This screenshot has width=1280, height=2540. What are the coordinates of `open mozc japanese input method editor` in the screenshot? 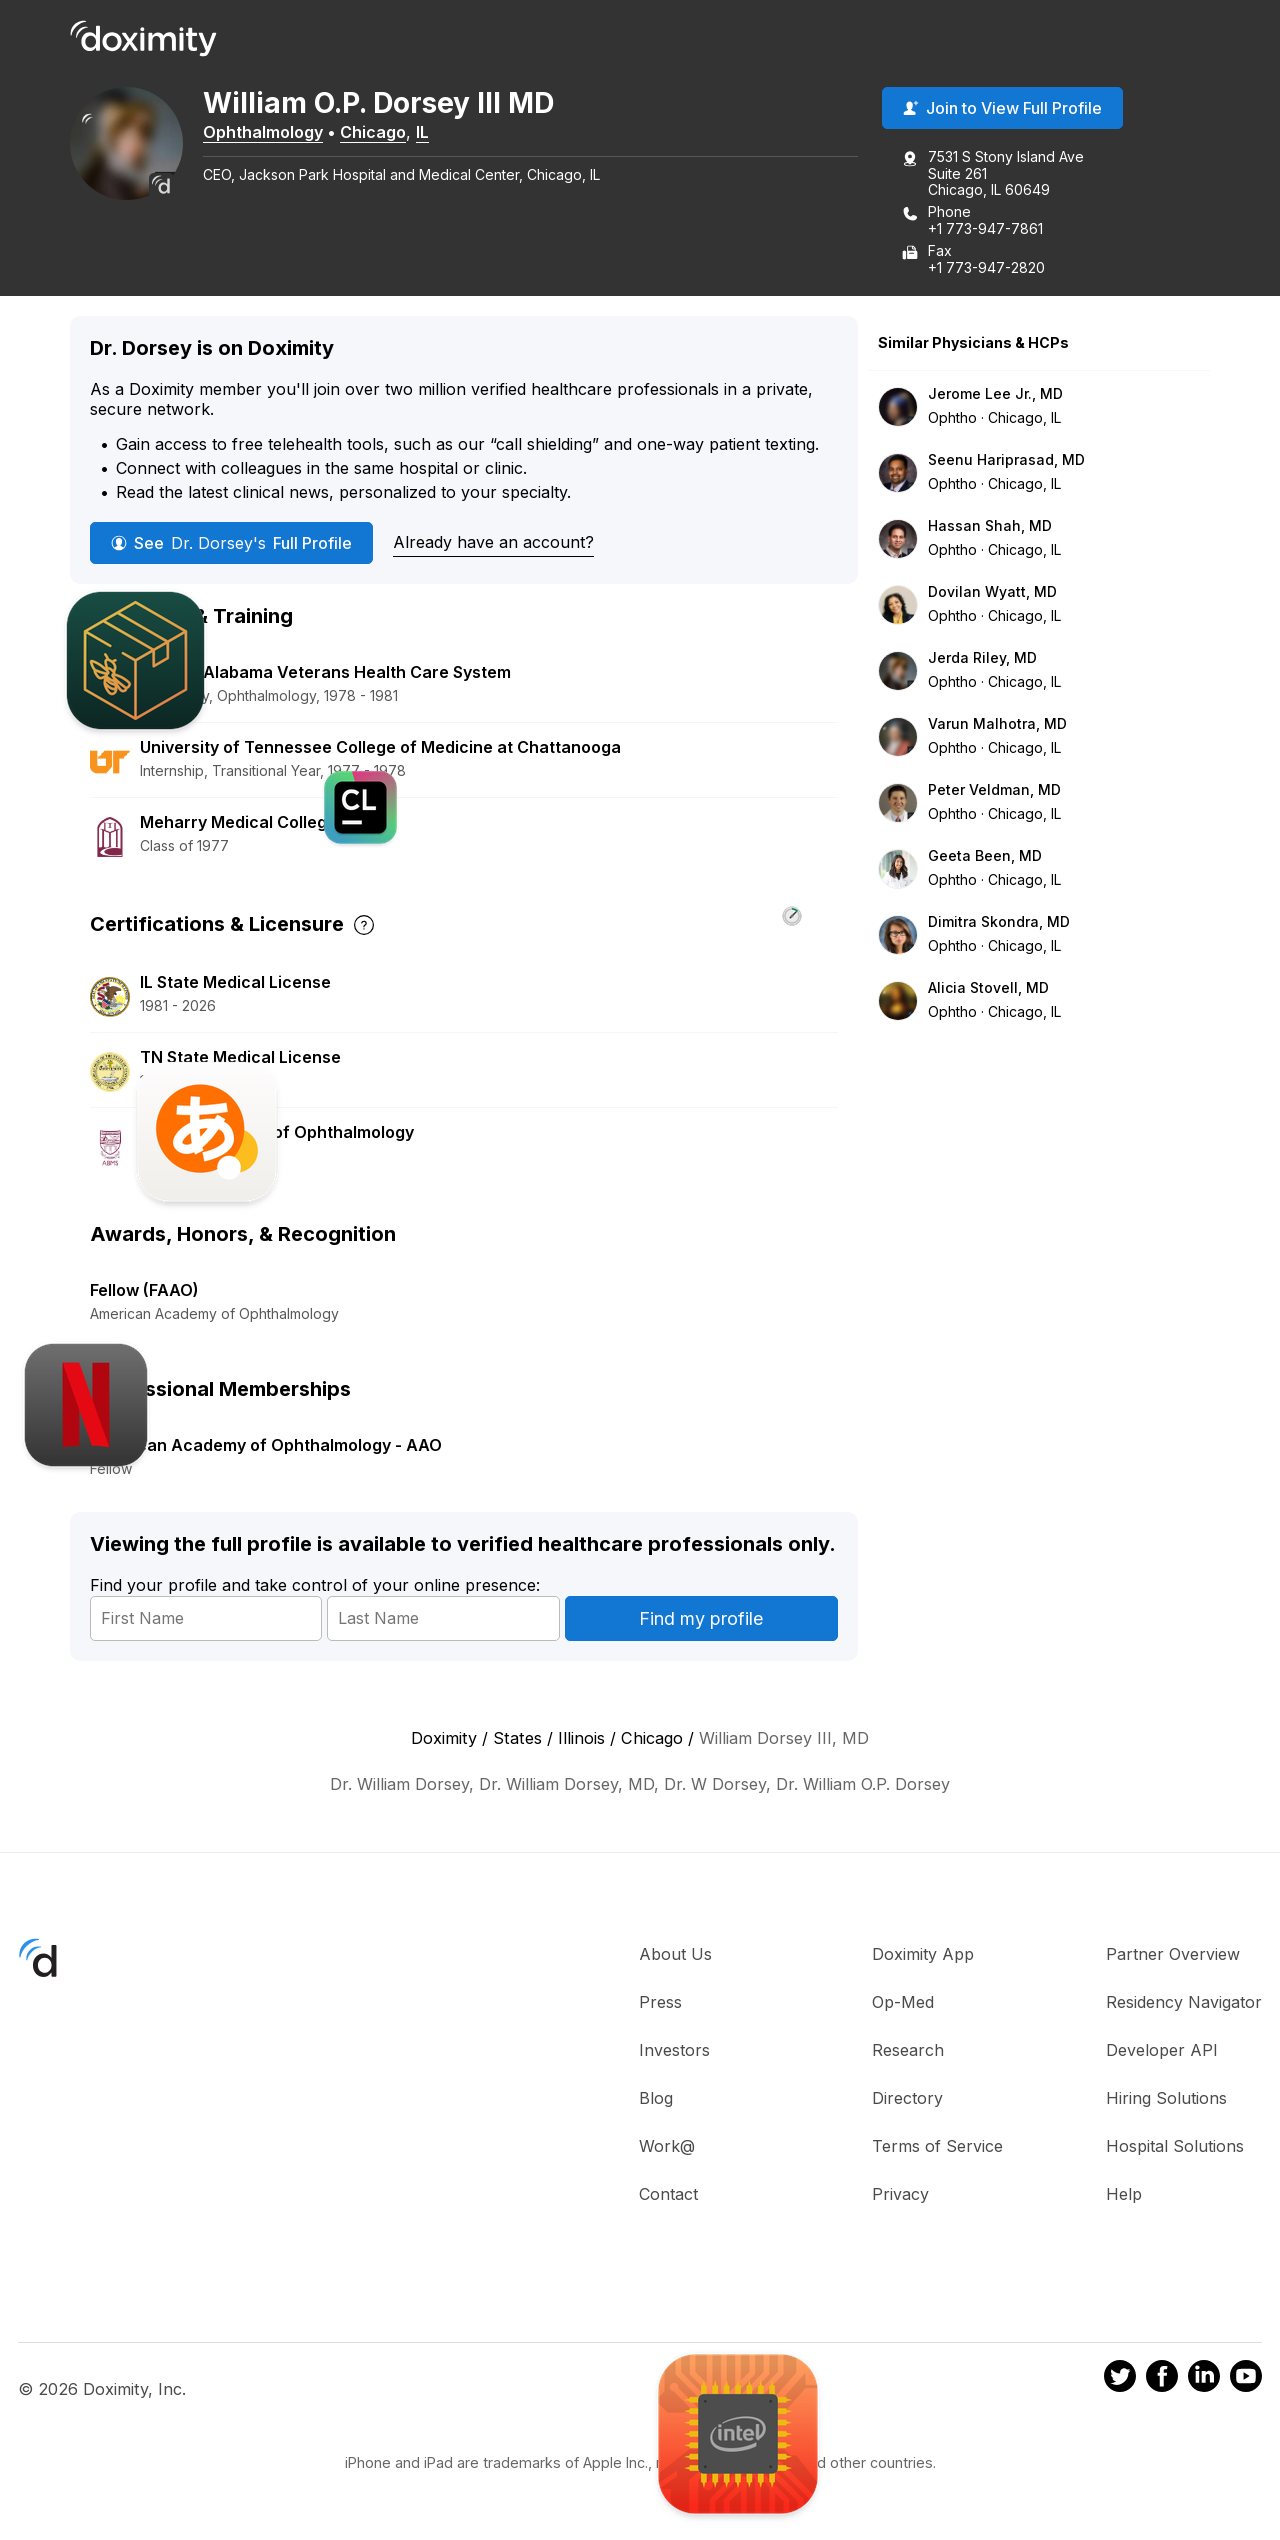 It's located at (207, 1132).